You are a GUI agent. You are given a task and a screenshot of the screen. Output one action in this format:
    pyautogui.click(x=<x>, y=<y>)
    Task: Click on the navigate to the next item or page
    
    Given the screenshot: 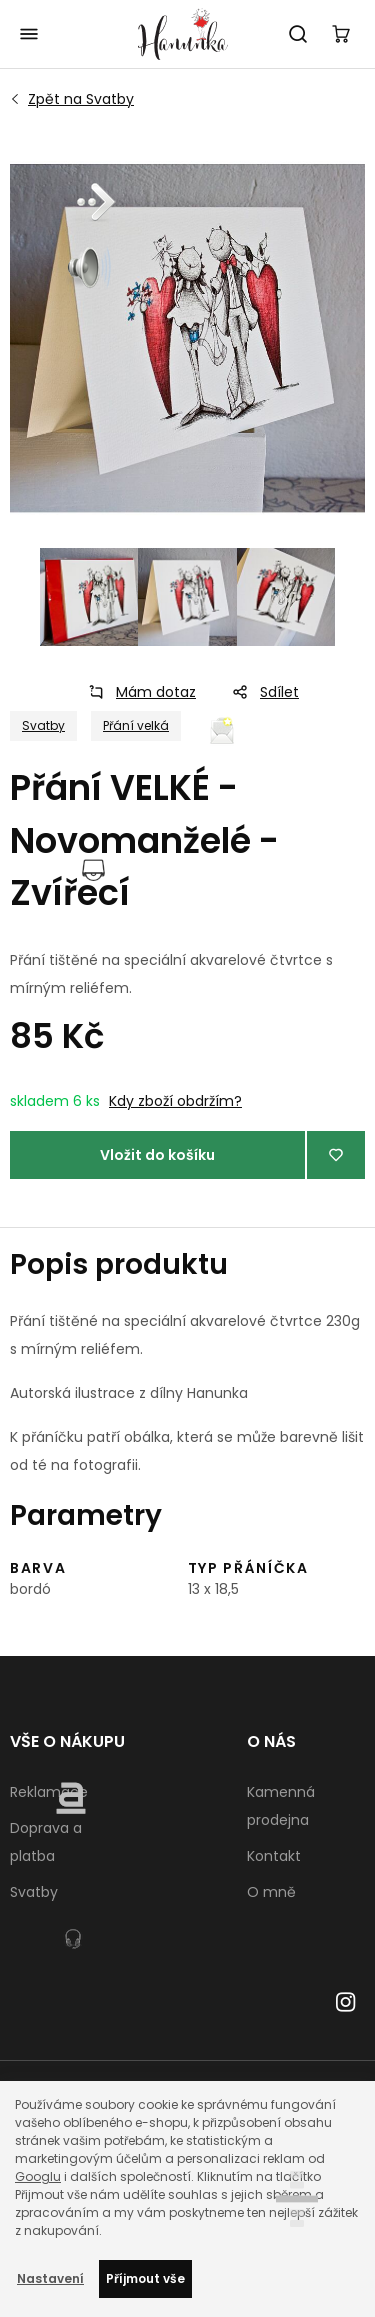 What is the action you would take?
    pyautogui.click(x=96, y=202)
    